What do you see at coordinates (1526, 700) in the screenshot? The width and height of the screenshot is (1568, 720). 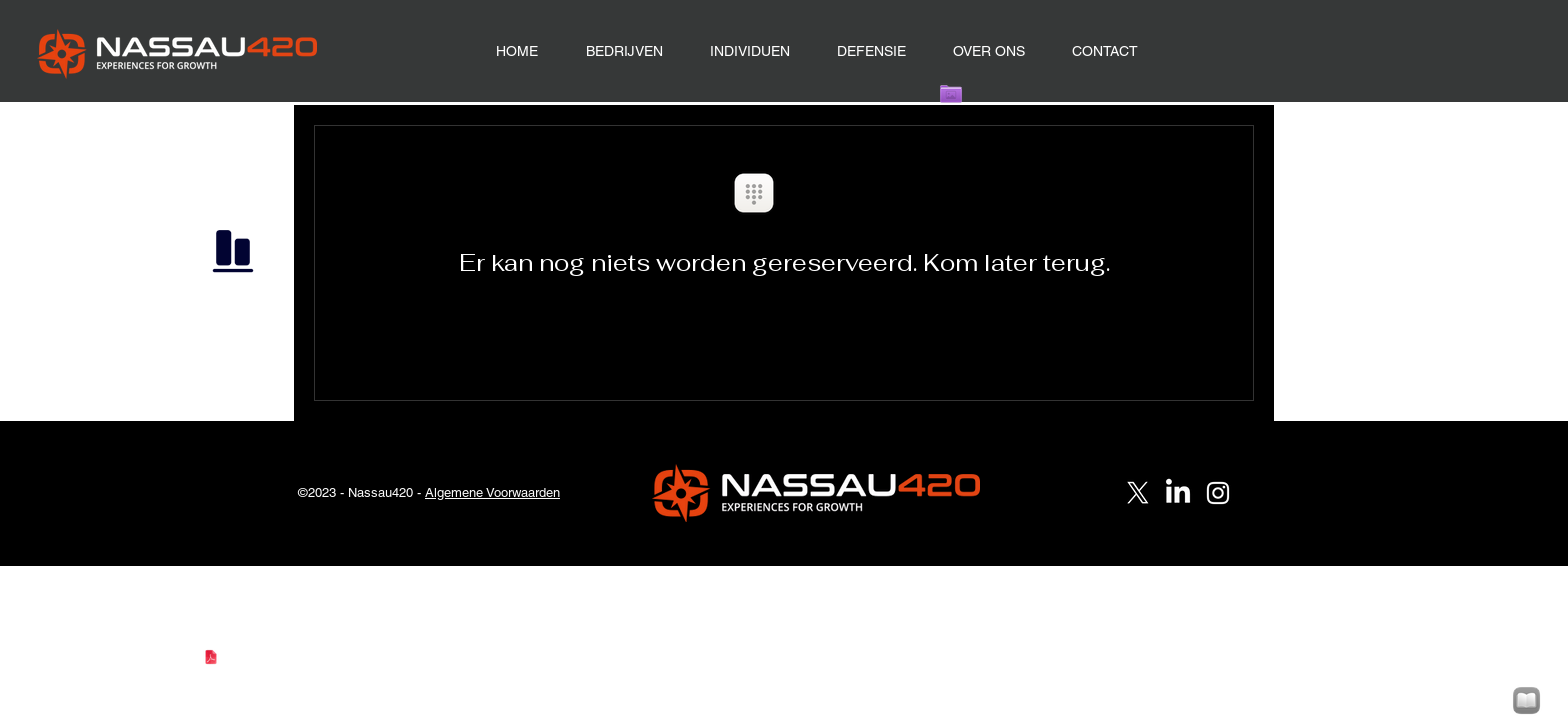 I see `open the Books app` at bounding box center [1526, 700].